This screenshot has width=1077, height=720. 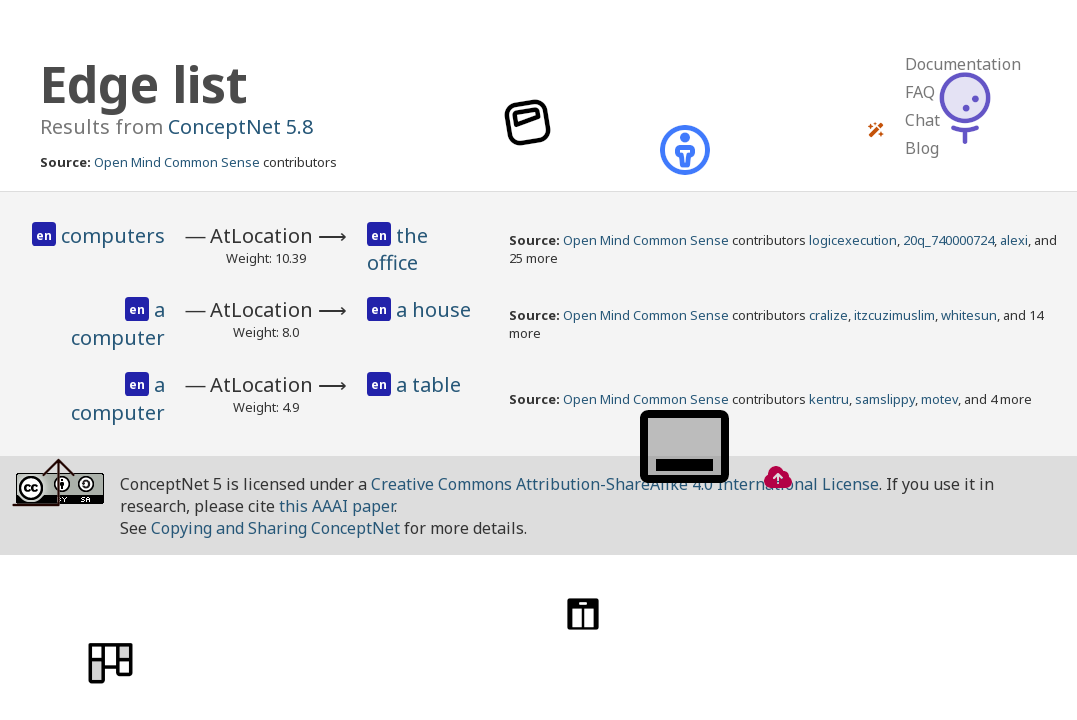 What do you see at coordinates (583, 614) in the screenshot?
I see `indicates elevator access or location` at bounding box center [583, 614].